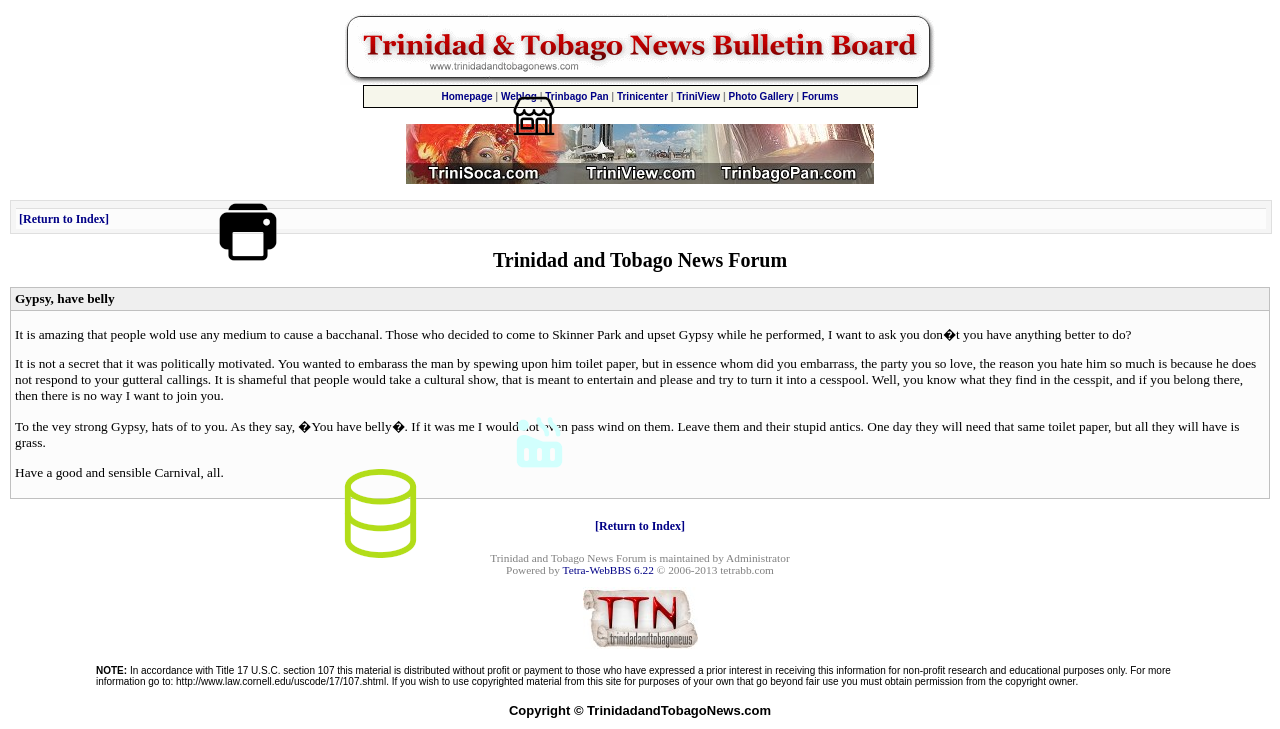 Image resolution: width=1280 pixels, height=729 pixels. What do you see at coordinates (248, 232) in the screenshot?
I see `print this document` at bounding box center [248, 232].